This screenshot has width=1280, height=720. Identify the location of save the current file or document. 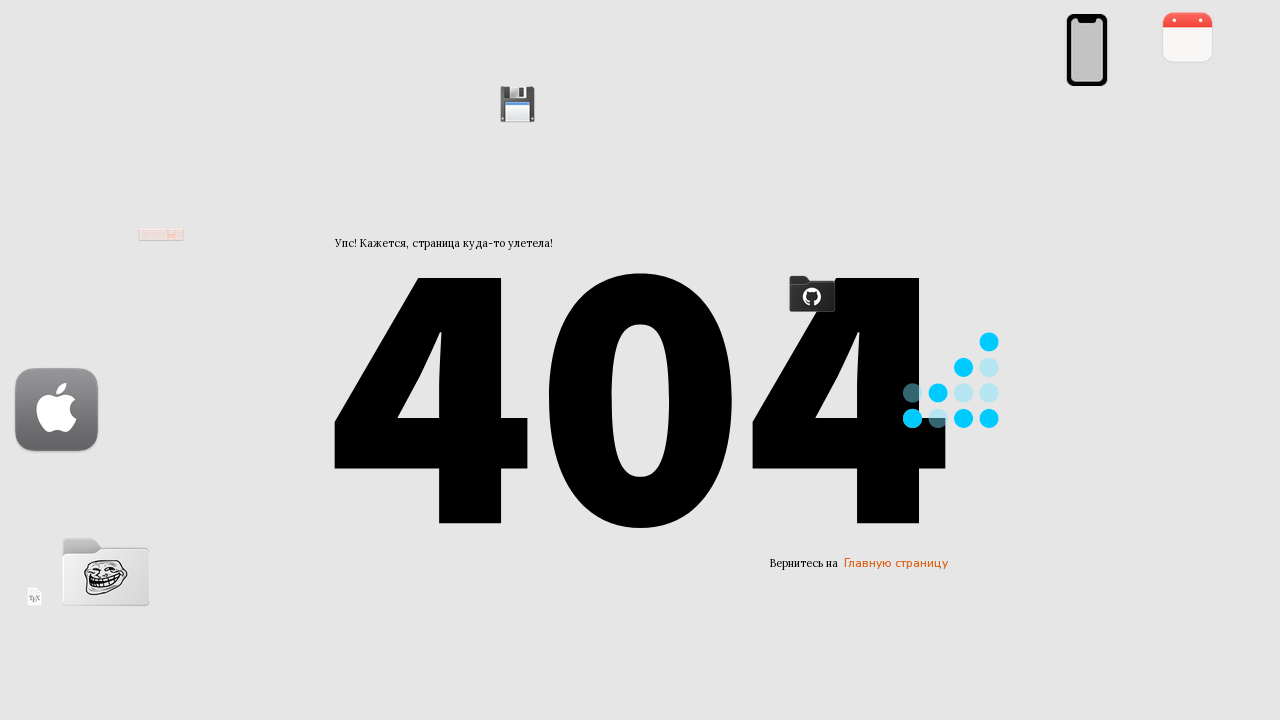
(517, 104).